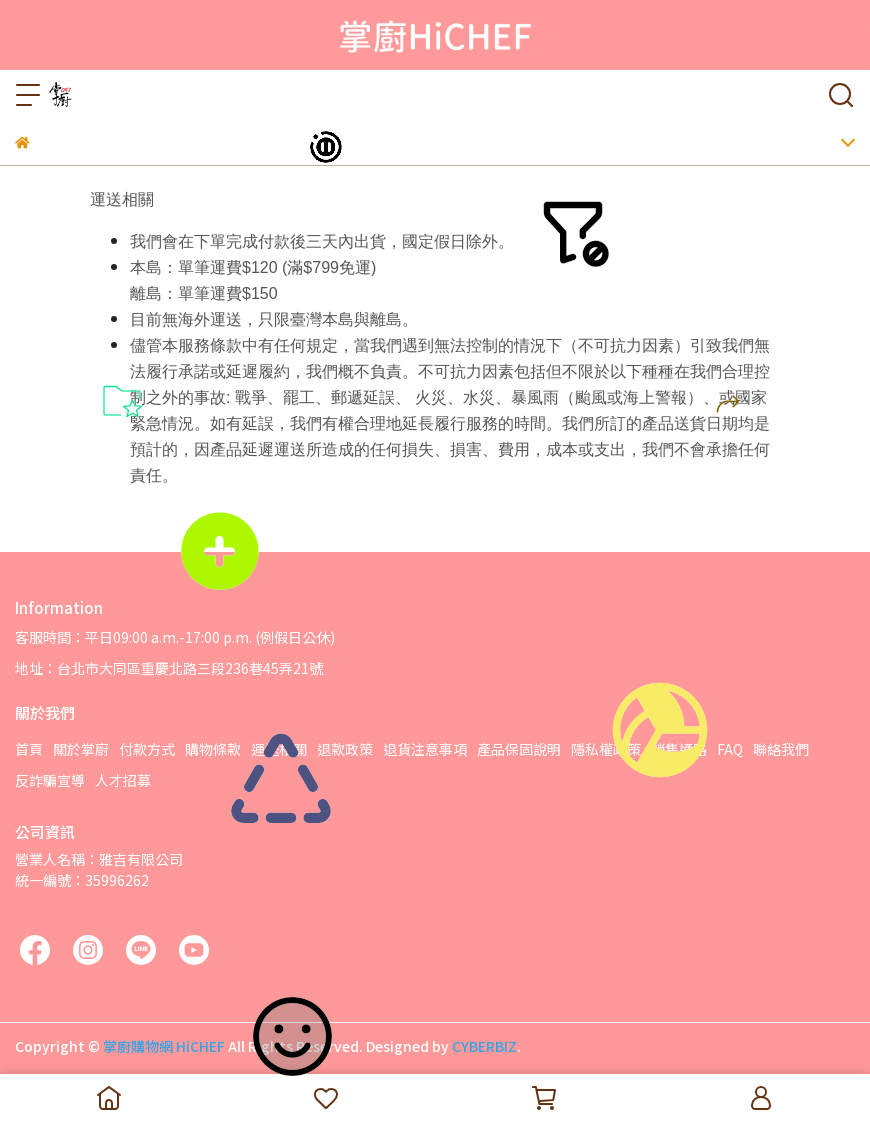 The height and width of the screenshot is (1122, 870). What do you see at coordinates (573, 231) in the screenshot?
I see `clear all active filters` at bounding box center [573, 231].